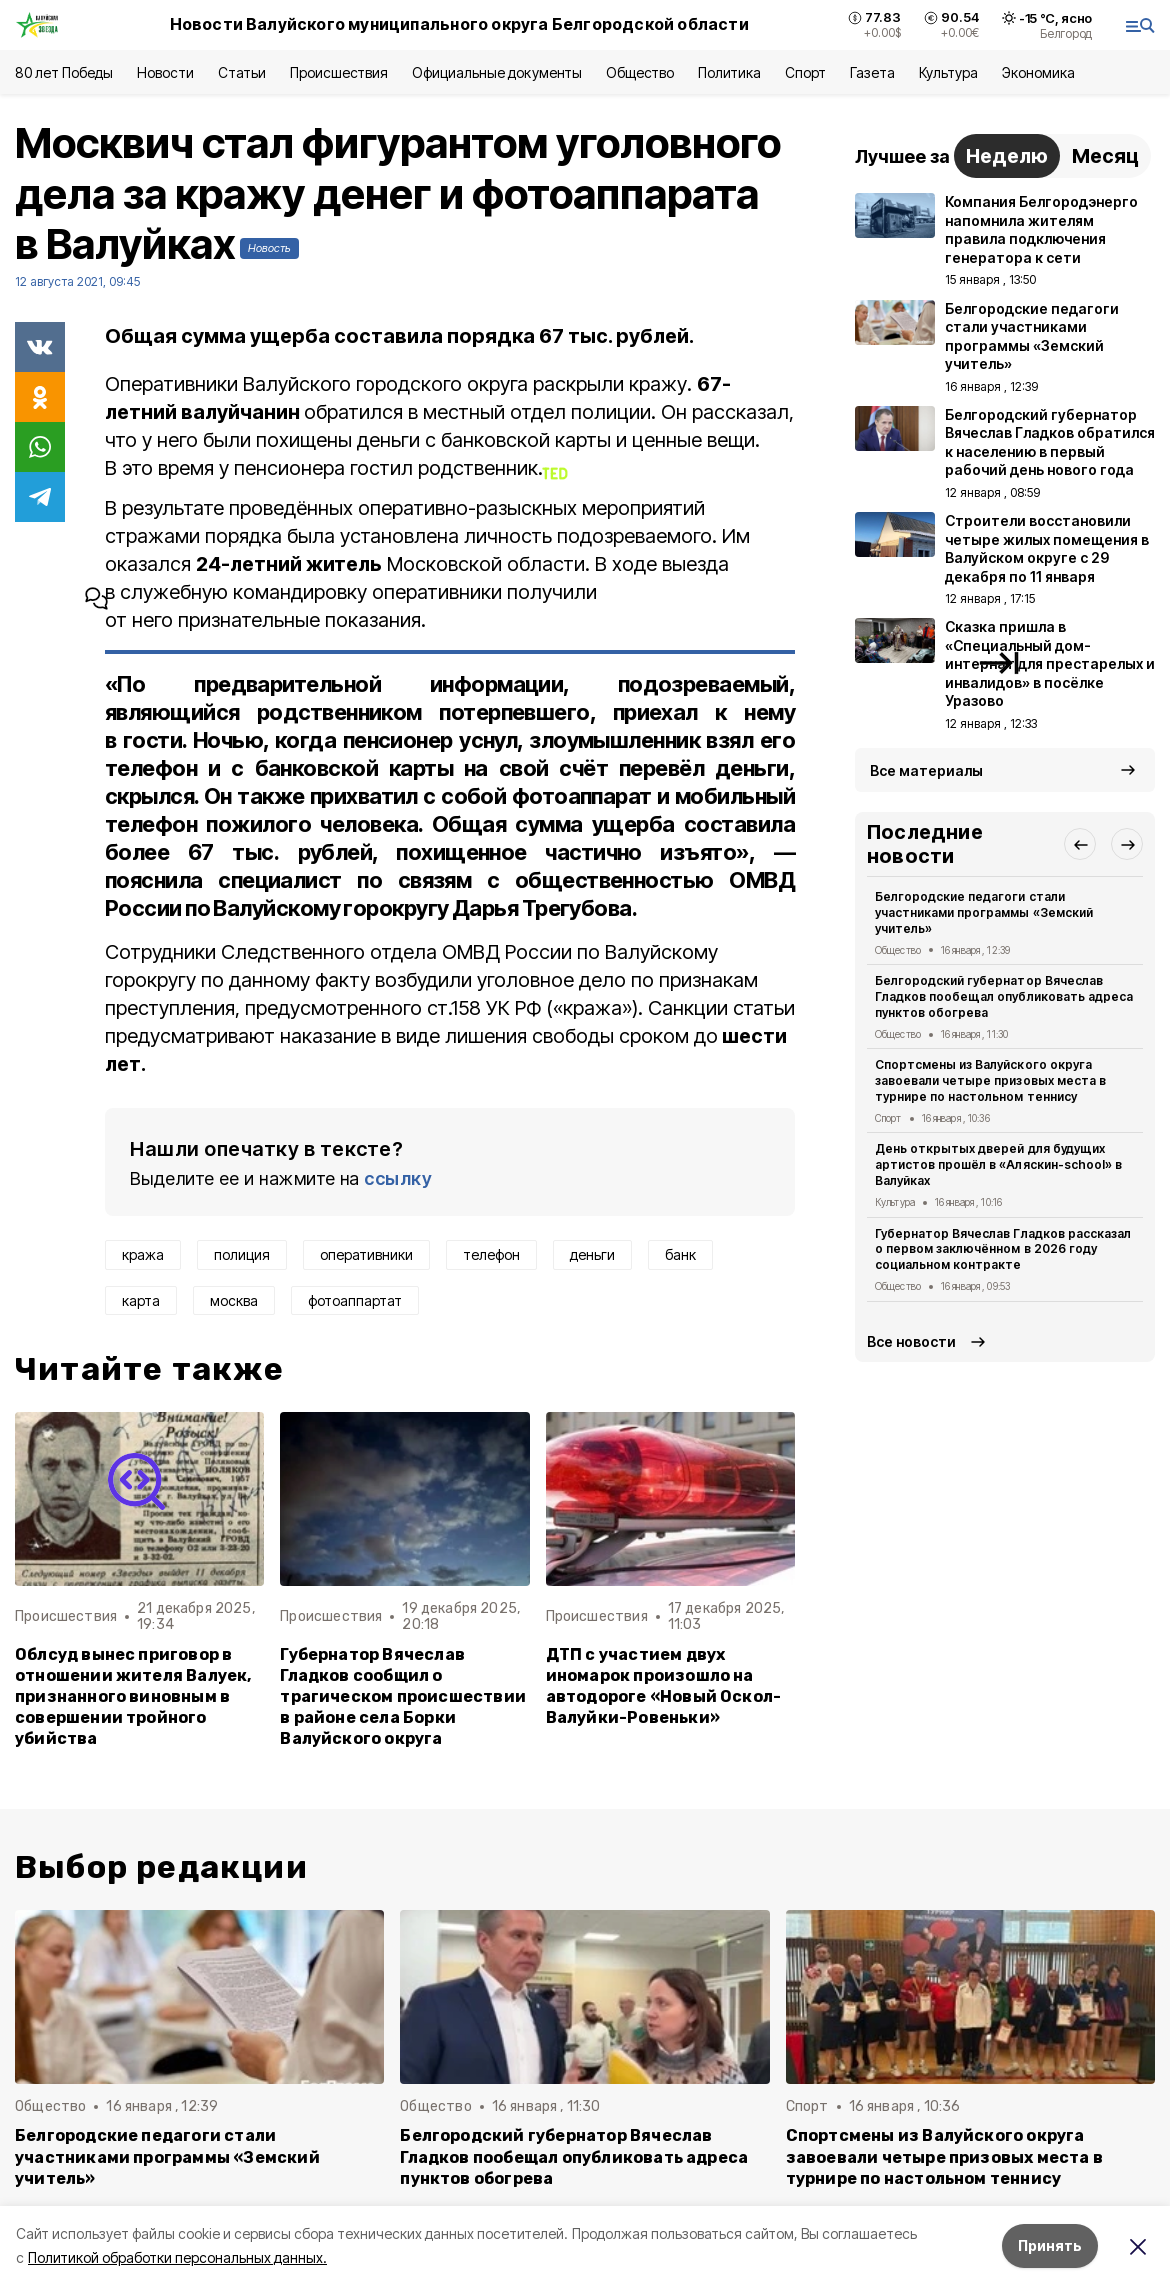  Describe the element at coordinates (96, 598) in the screenshot. I see `open chat or messaging` at that location.